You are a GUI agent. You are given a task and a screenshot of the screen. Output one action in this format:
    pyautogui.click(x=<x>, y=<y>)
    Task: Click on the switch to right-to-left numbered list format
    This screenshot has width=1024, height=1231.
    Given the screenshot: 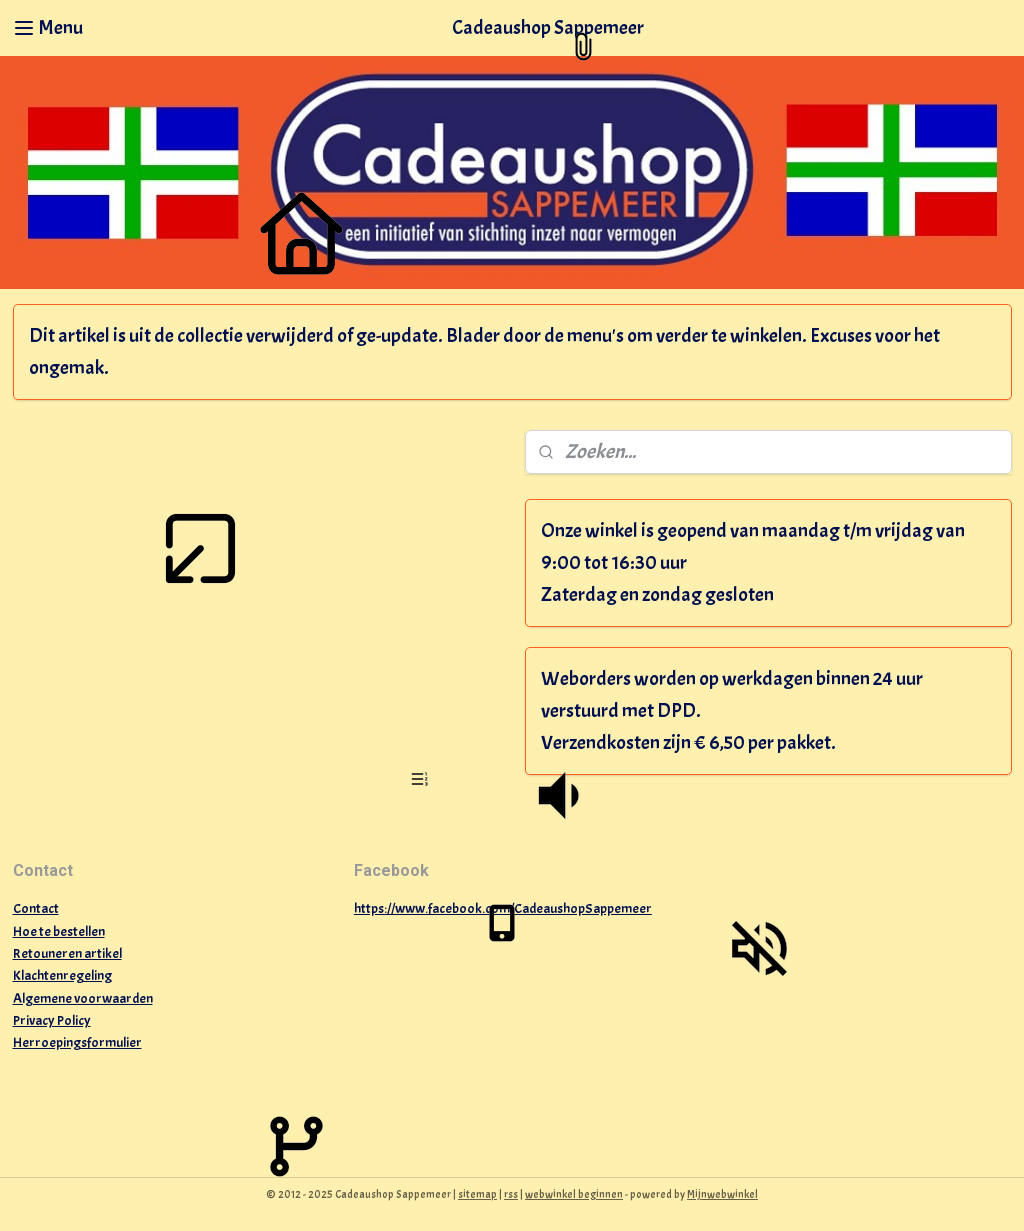 What is the action you would take?
    pyautogui.click(x=420, y=779)
    